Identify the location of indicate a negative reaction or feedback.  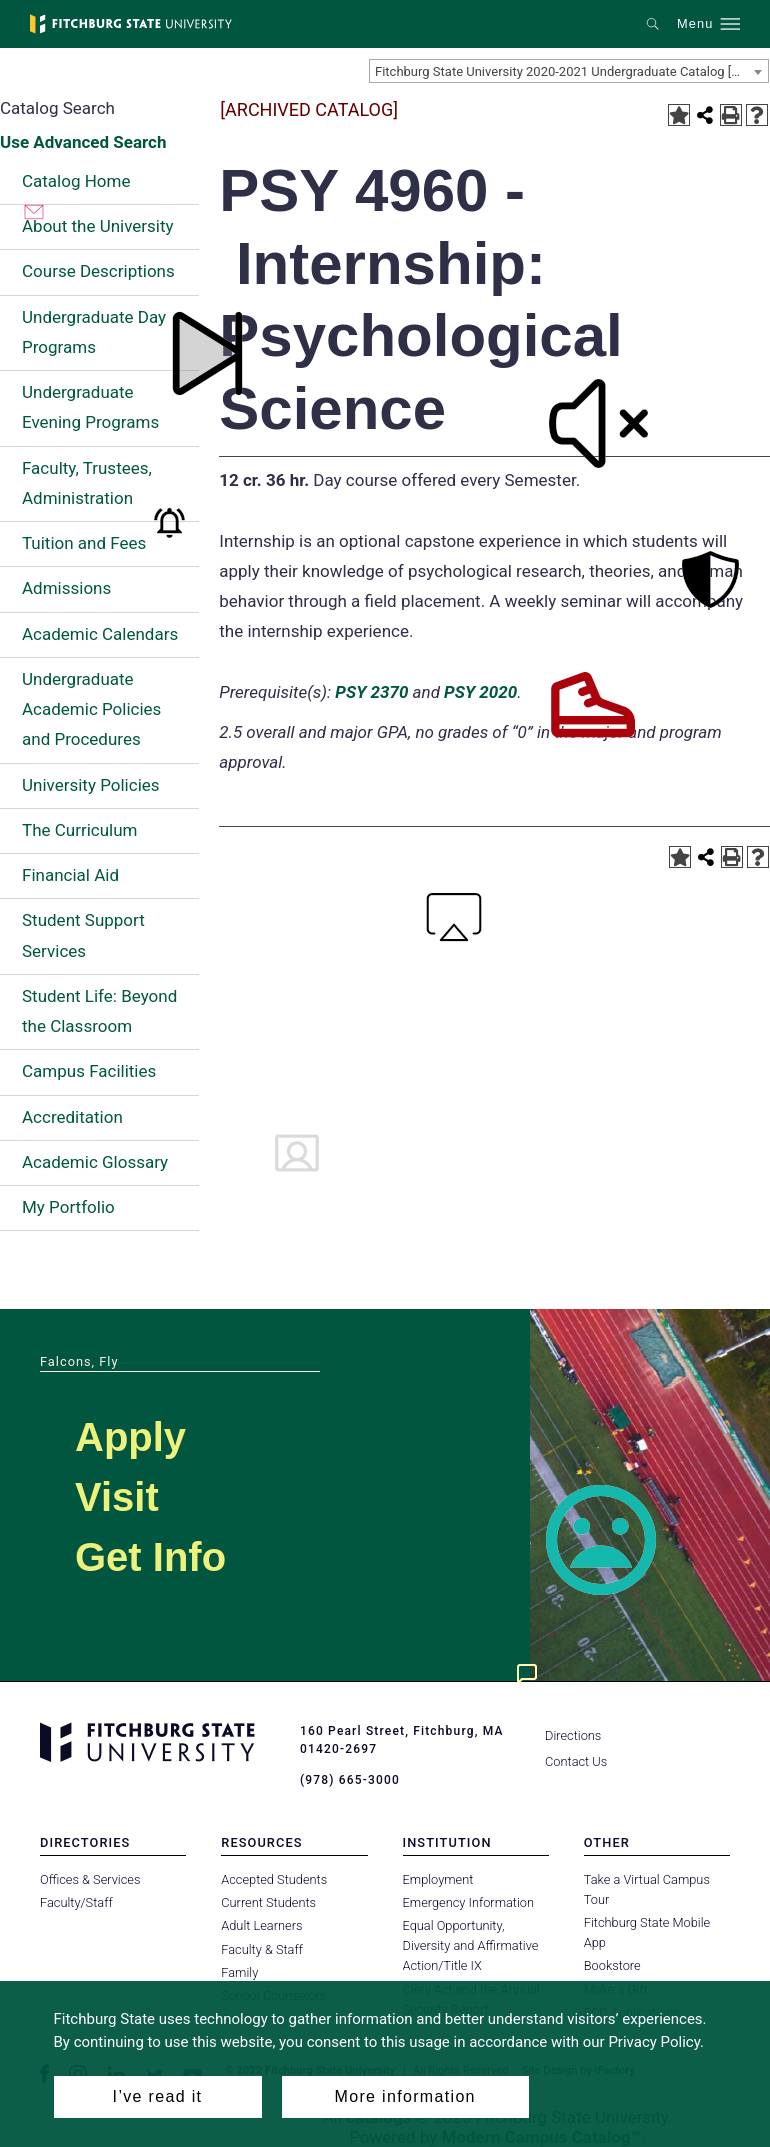
(601, 1540).